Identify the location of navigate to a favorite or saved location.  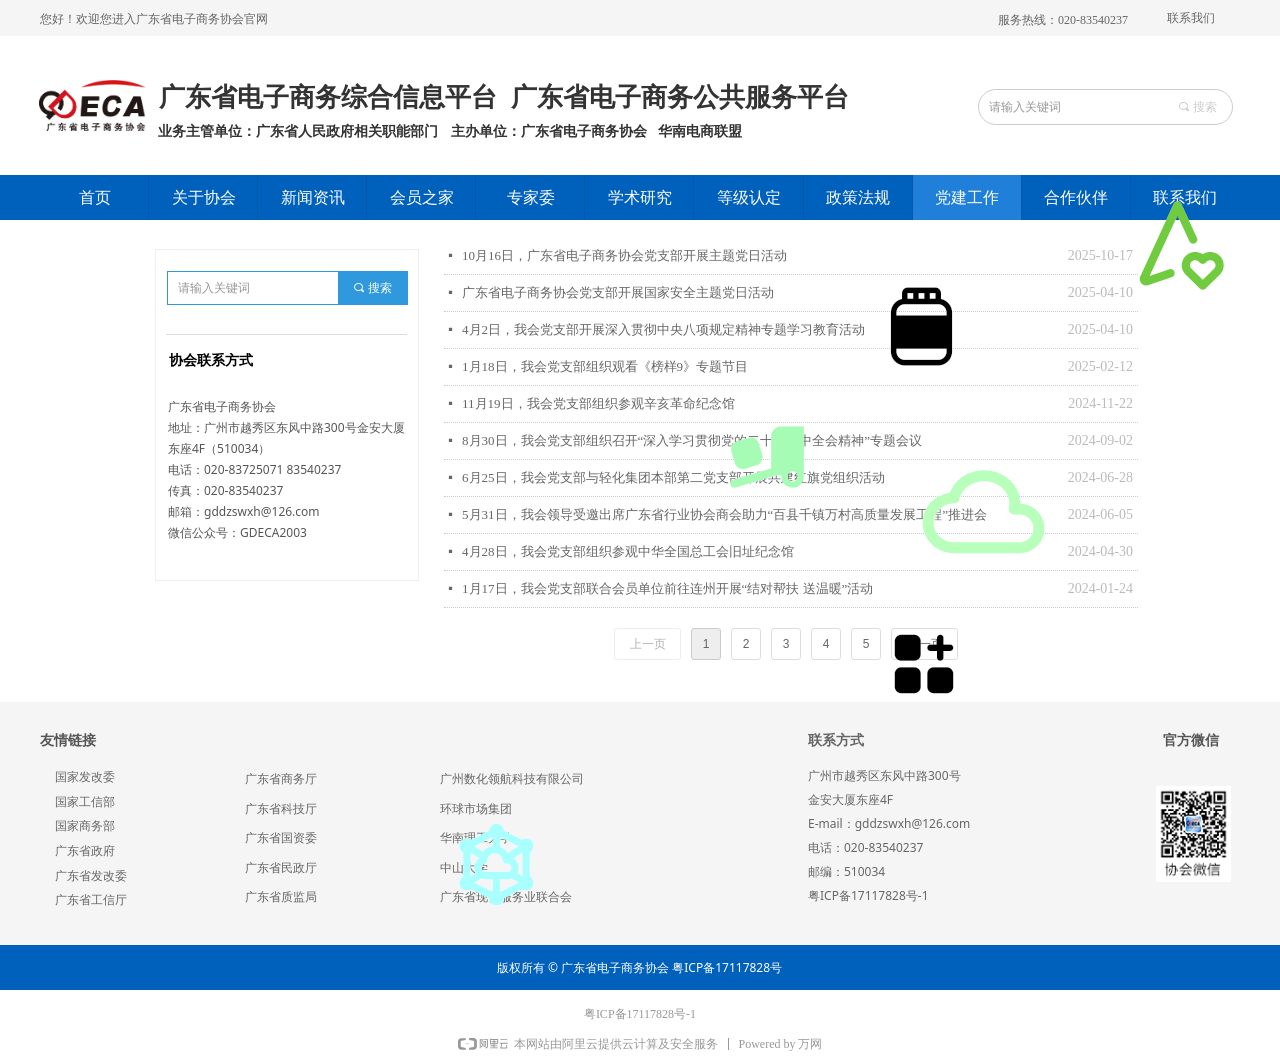
(1177, 243).